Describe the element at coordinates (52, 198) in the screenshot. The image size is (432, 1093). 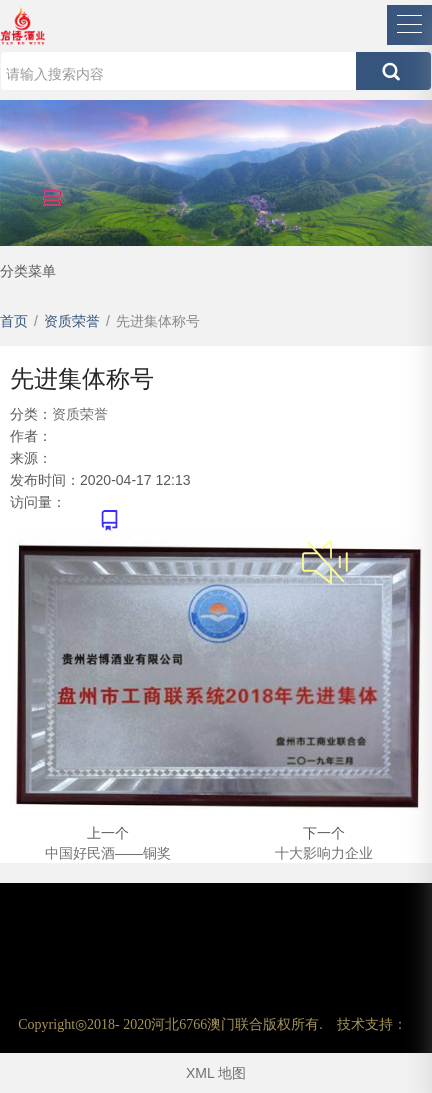
I see `switch to row layout view` at that location.